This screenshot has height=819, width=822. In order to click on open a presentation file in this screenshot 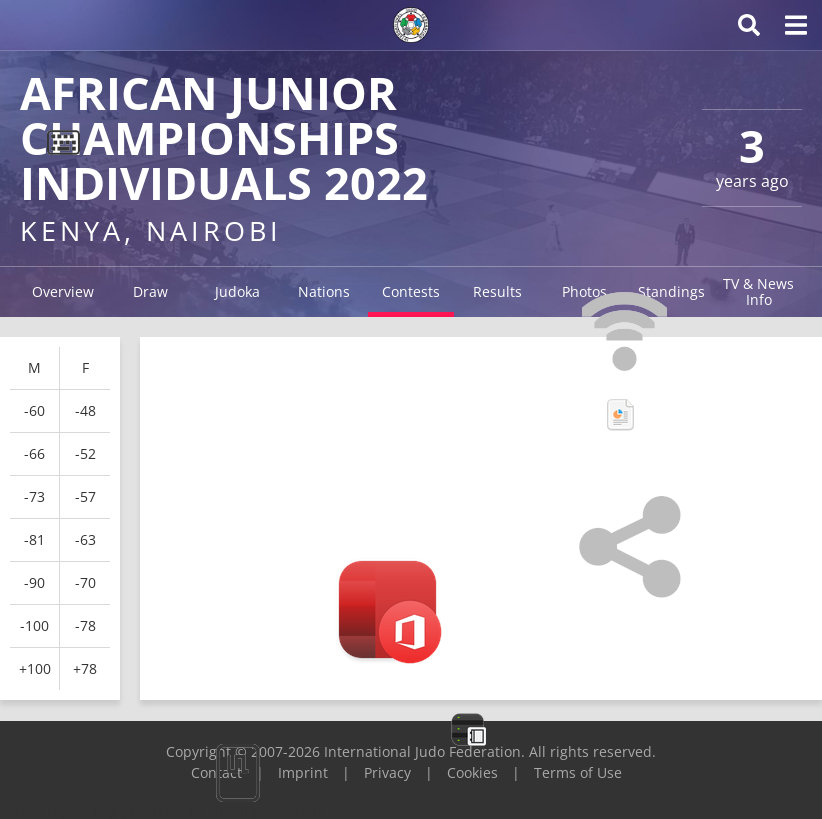, I will do `click(620, 414)`.